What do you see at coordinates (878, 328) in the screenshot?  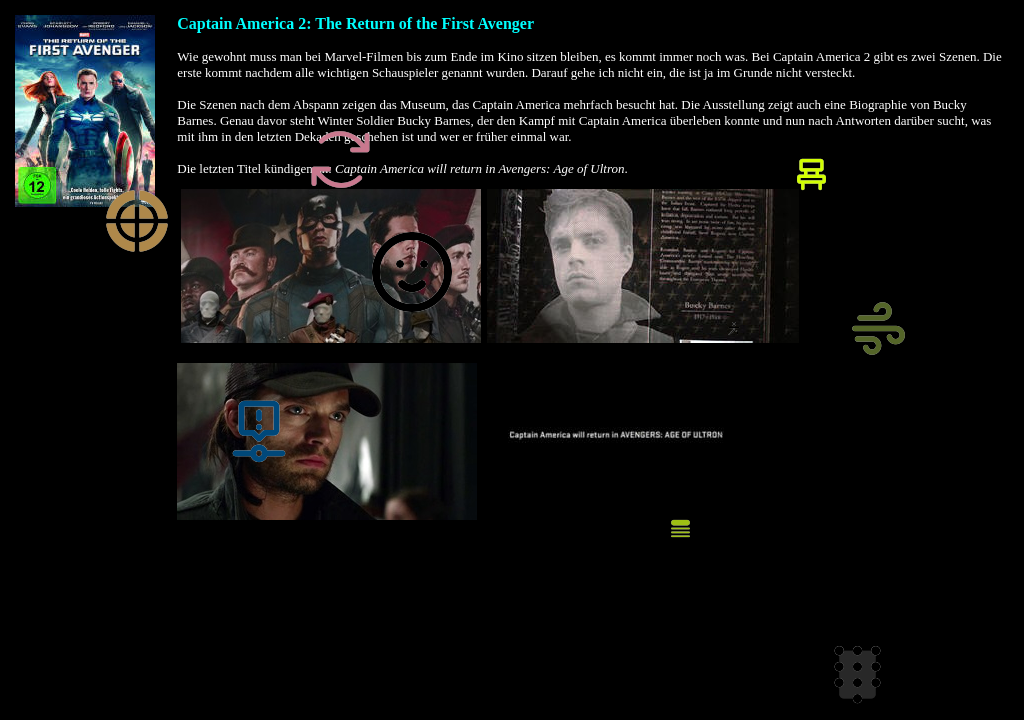 I see `indicates current wind conditions` at bounding box center [878, 328].